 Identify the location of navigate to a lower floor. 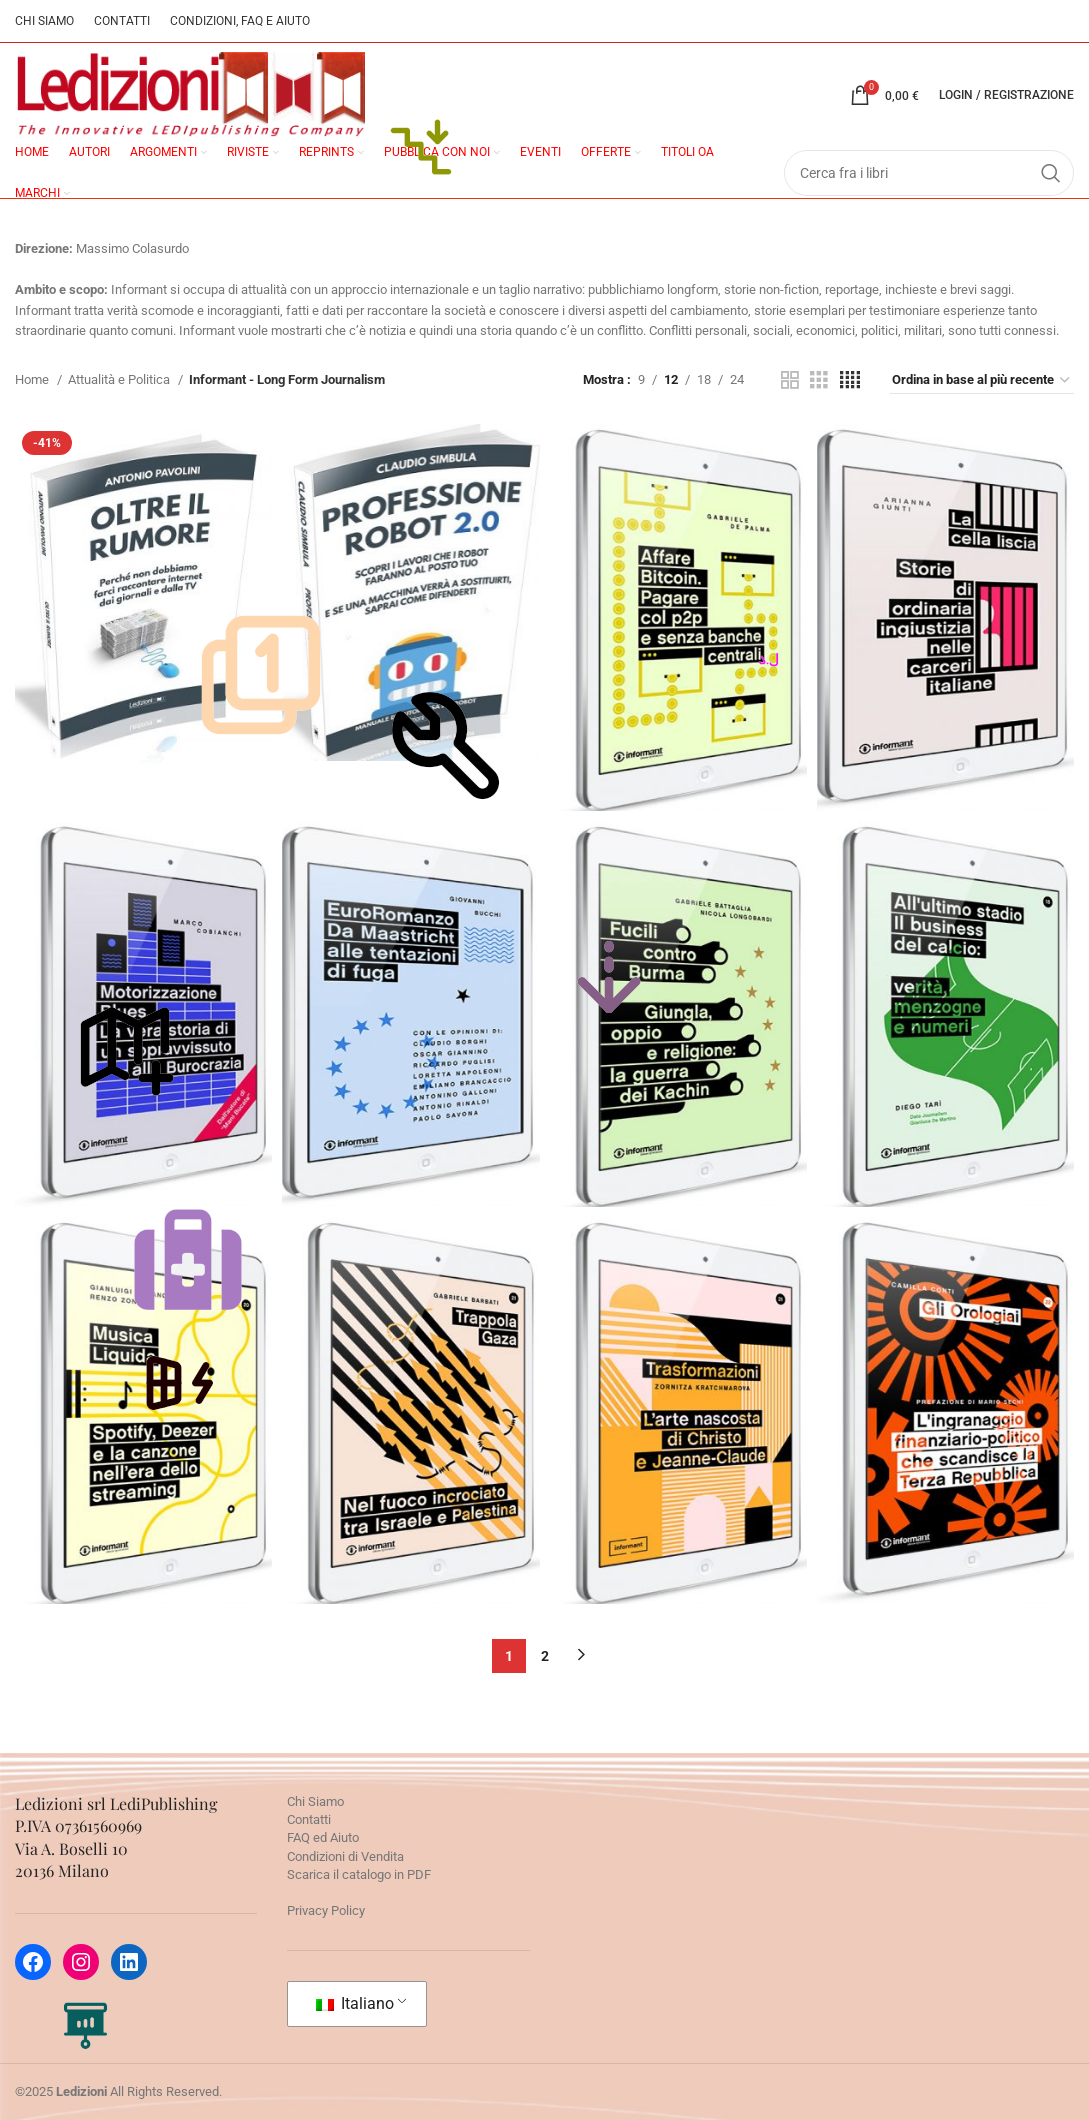
(421, 147).